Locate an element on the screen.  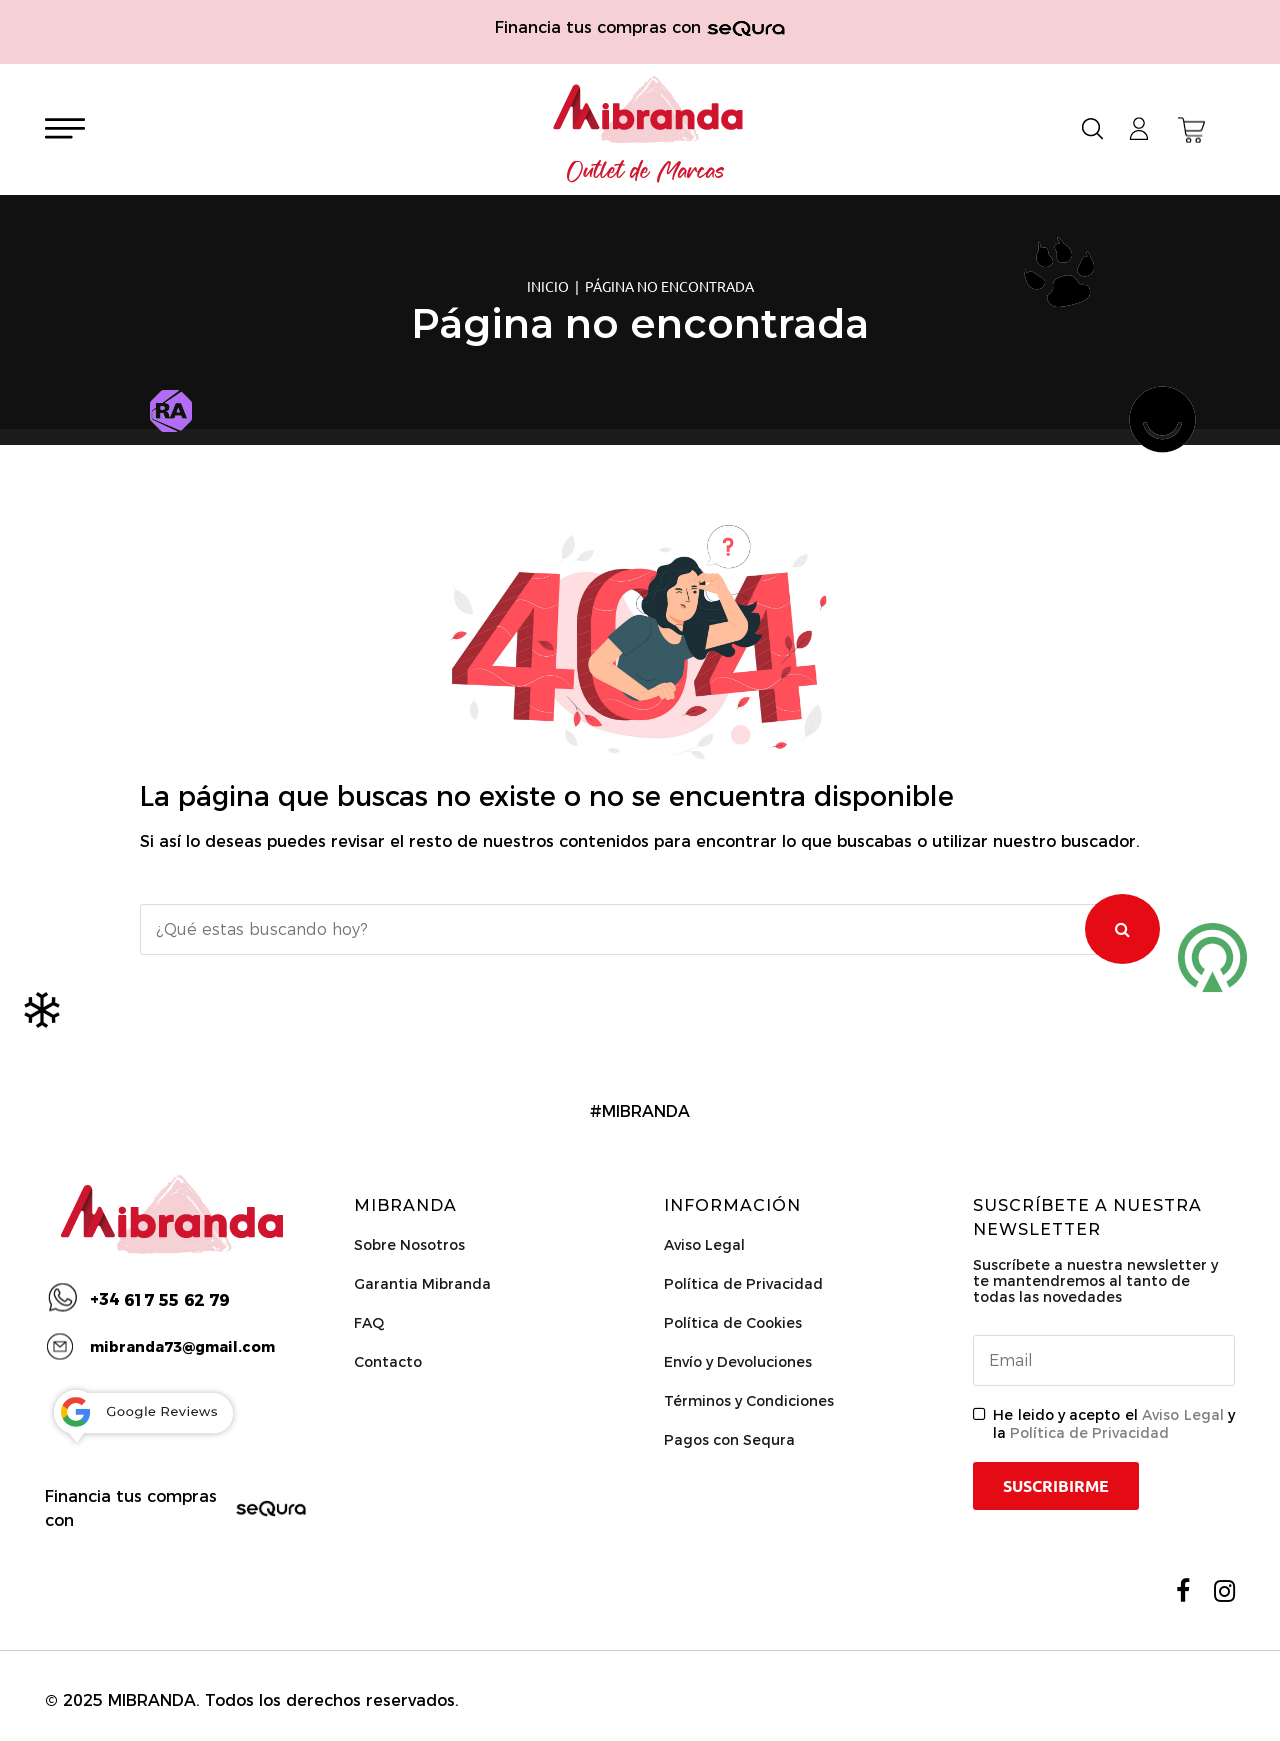
visit ello social network is located at coordinates (1162, 419).